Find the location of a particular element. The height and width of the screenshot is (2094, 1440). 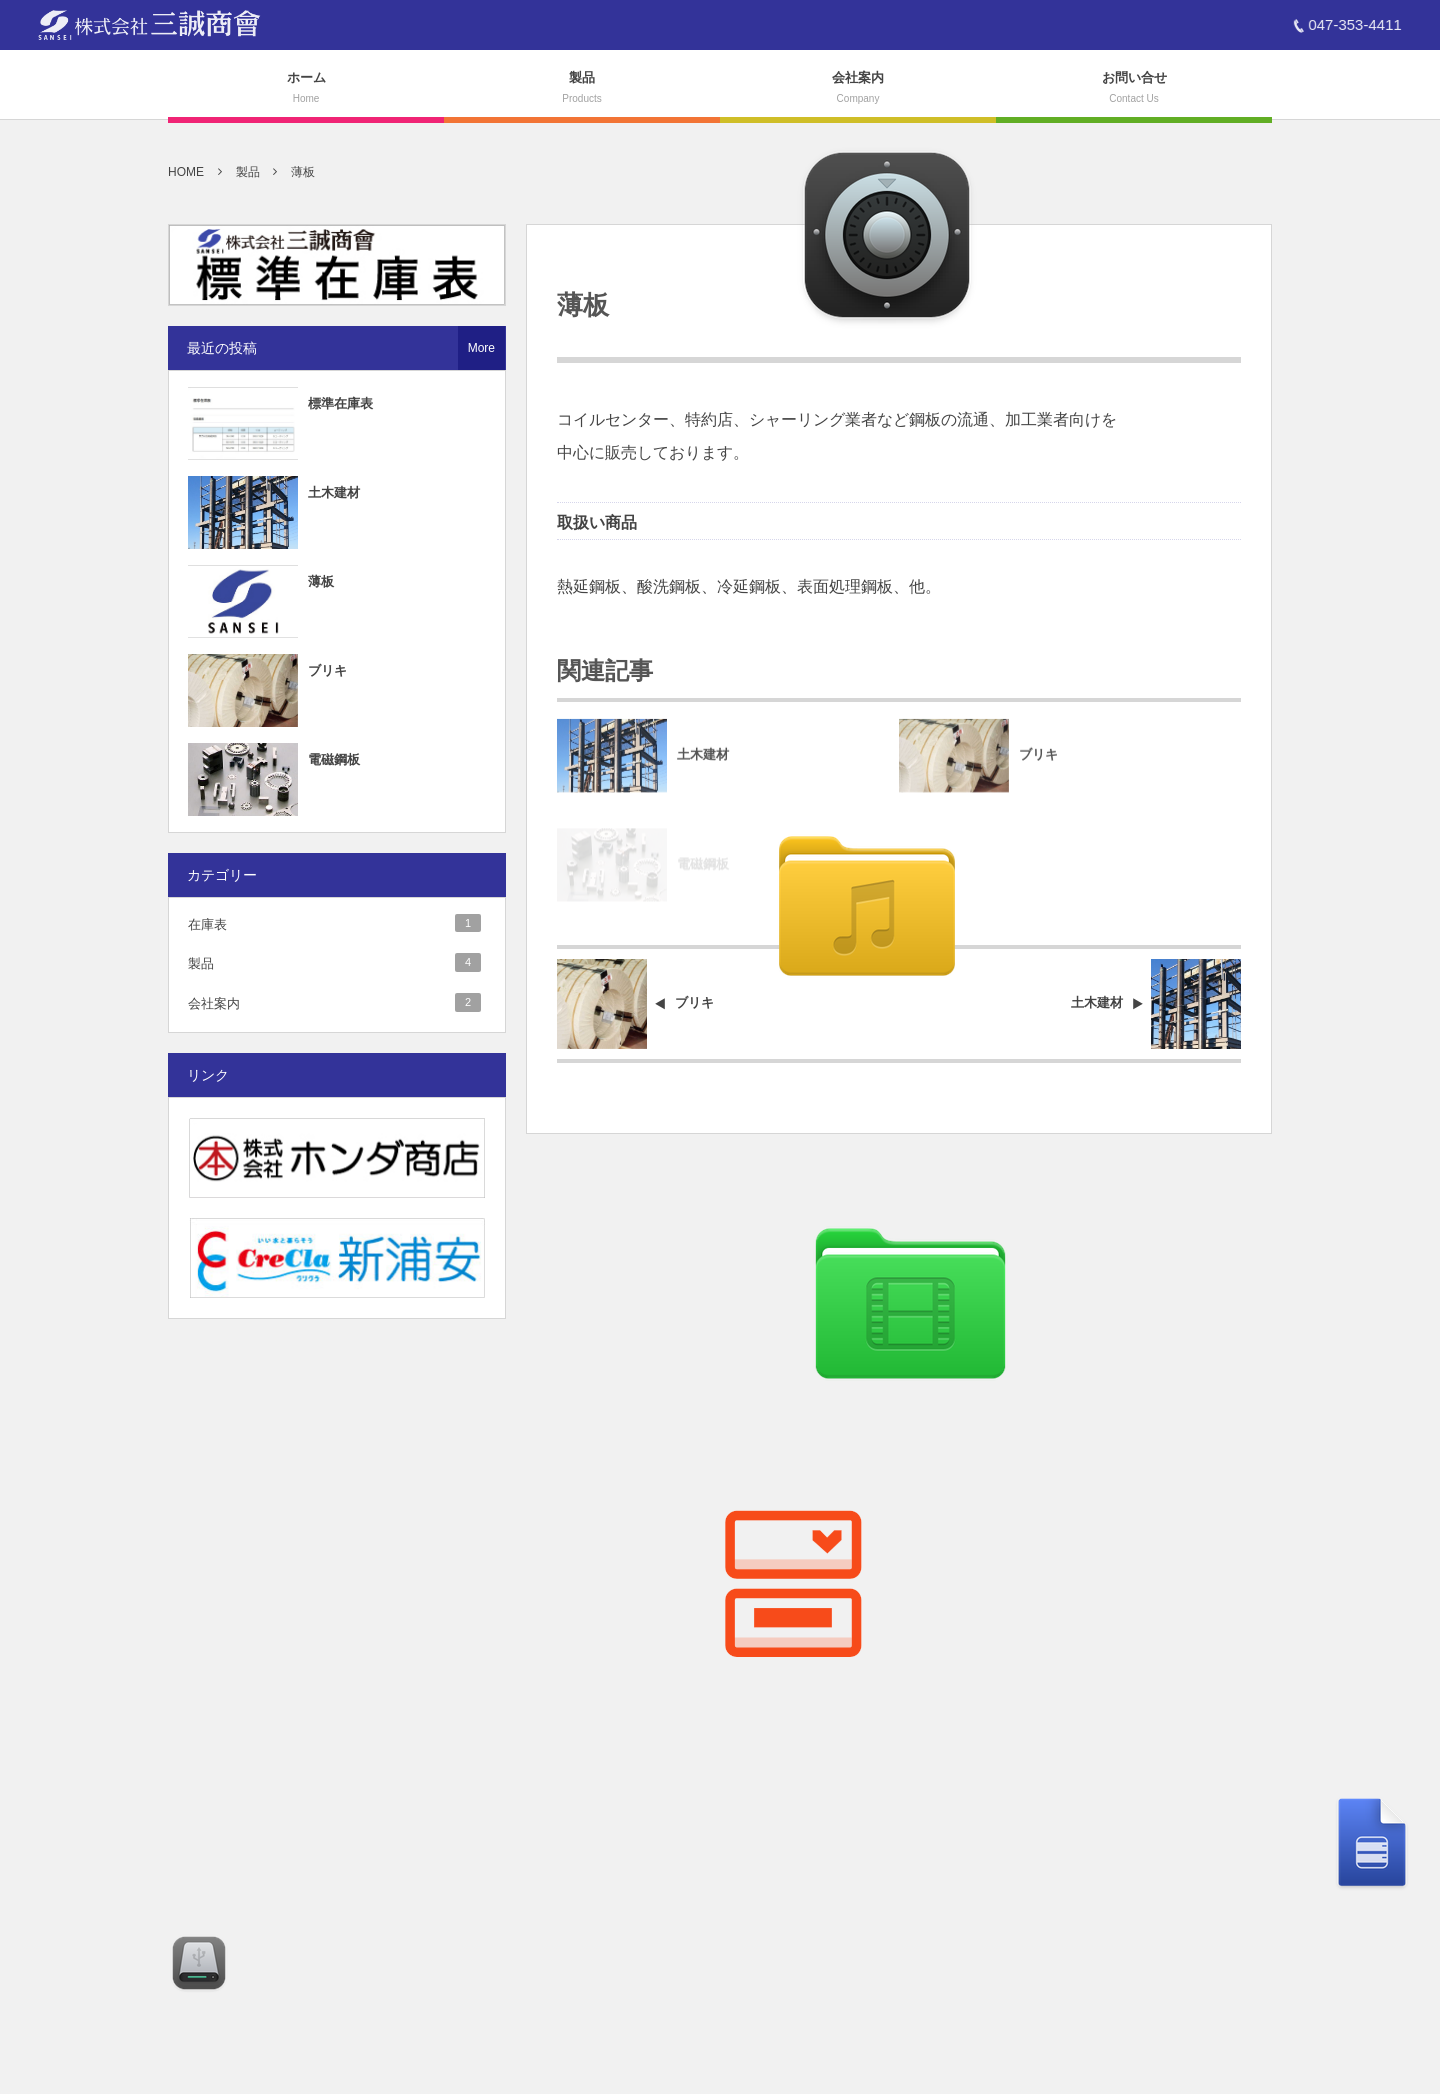

create a bootable USB drive is located at coordinates (199, 1963).